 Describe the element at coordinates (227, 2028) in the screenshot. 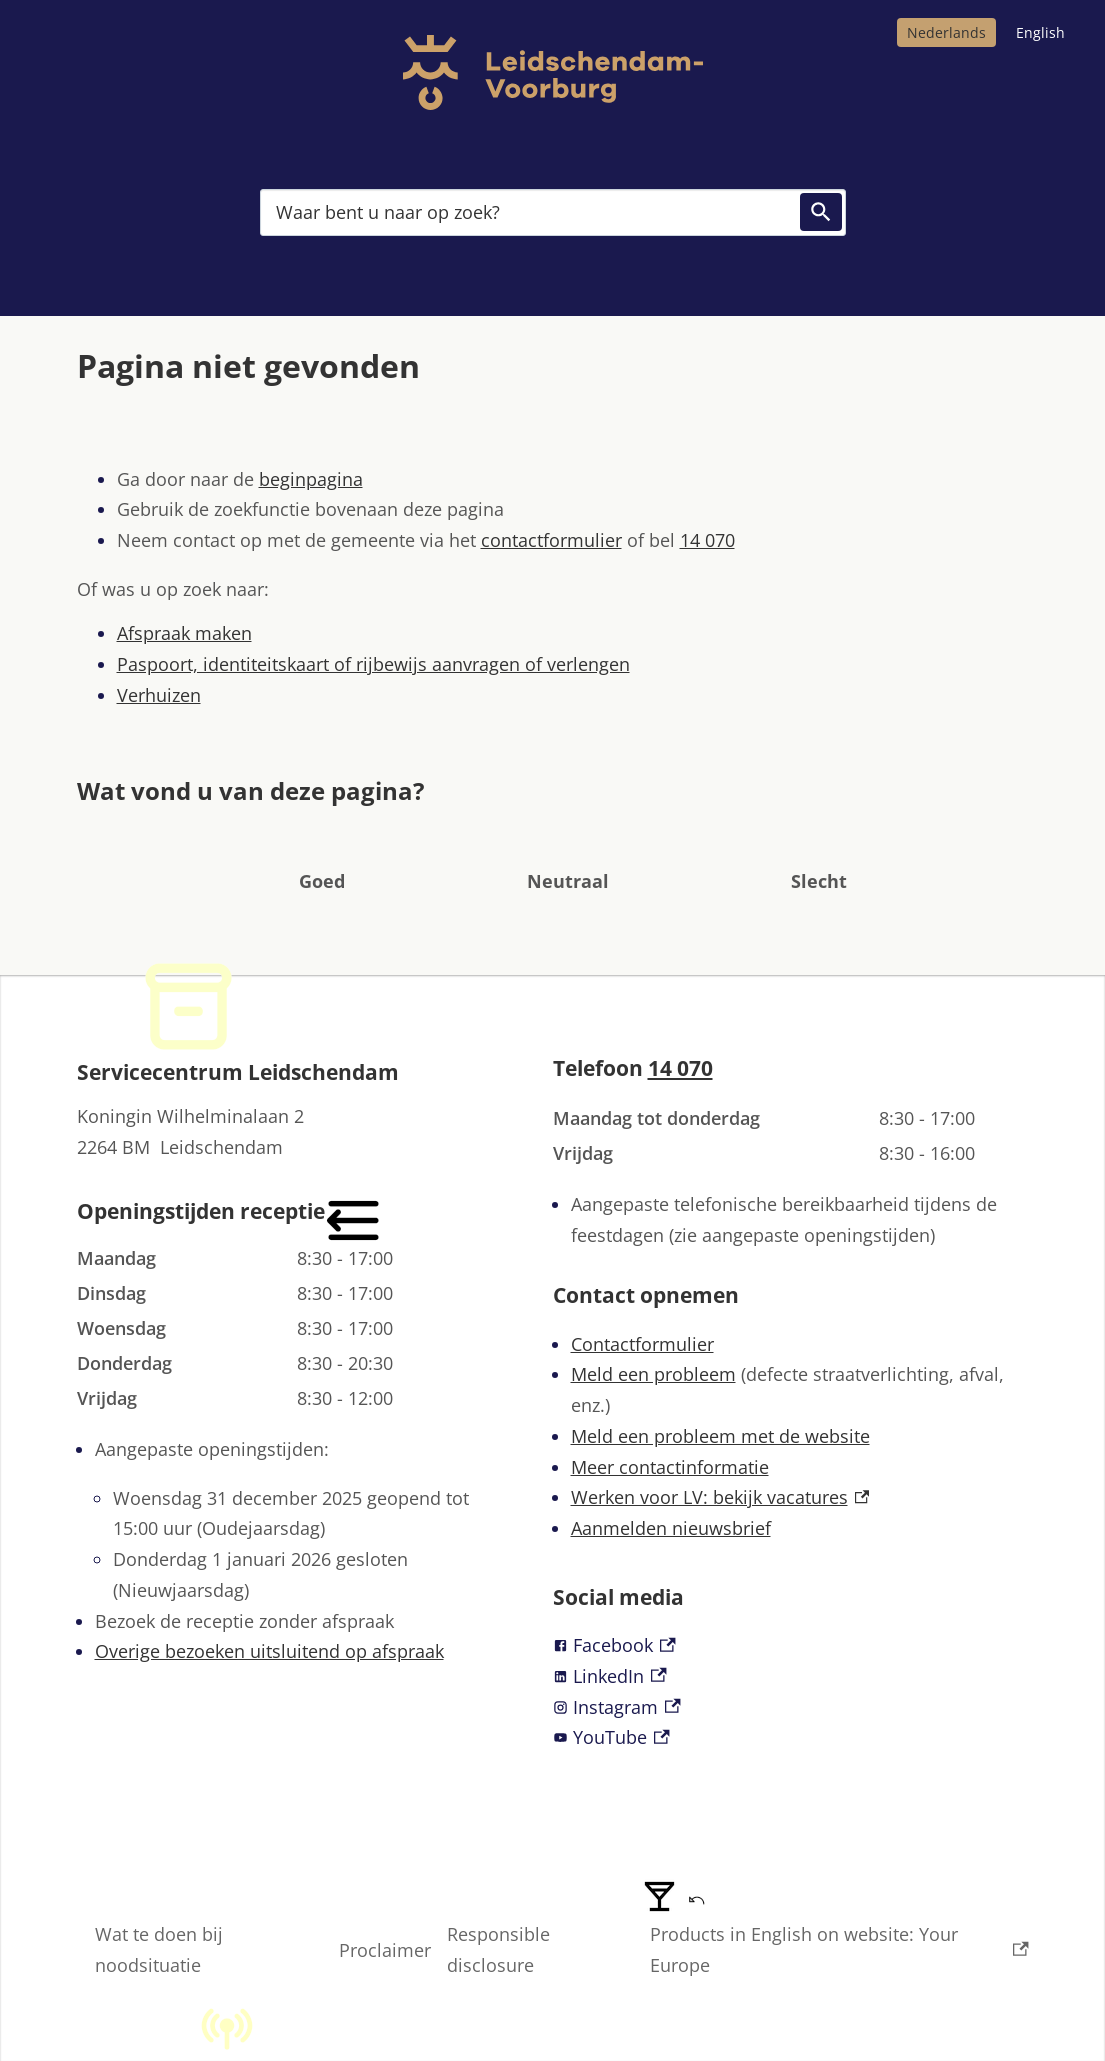

I see `access radio or audio streaming` at that location.